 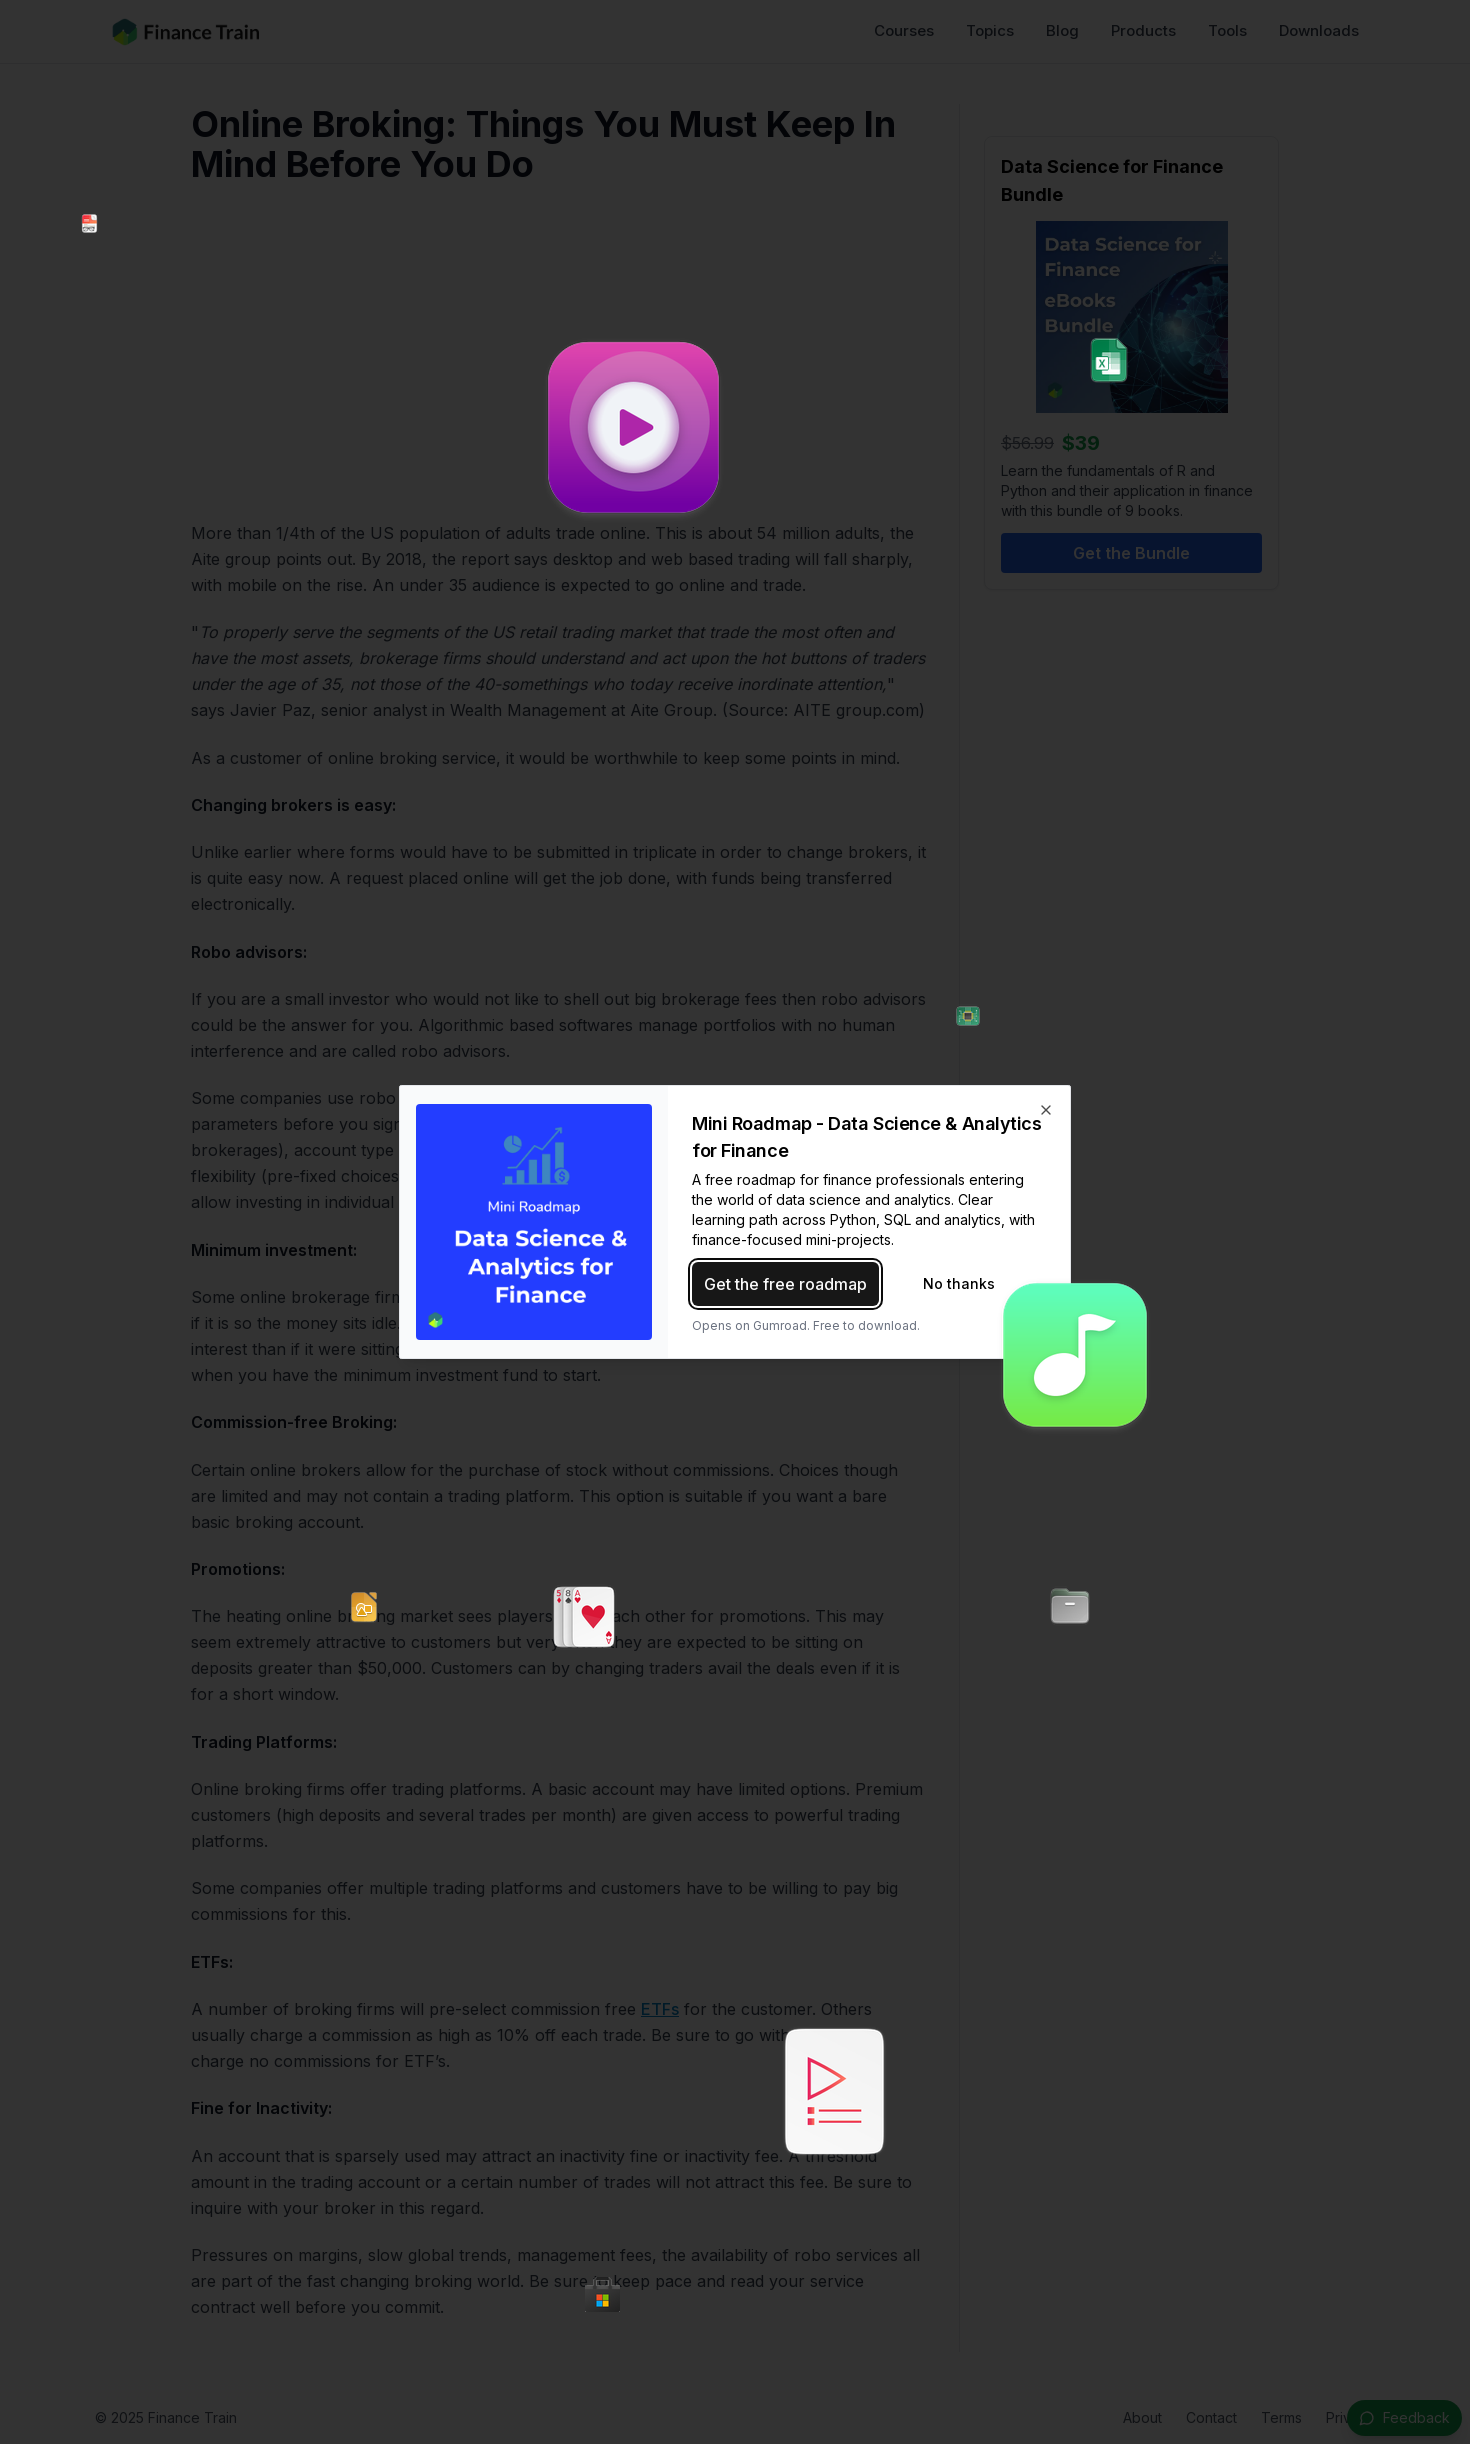 I want to click on open the Microsoft Store app, so click(x=602, y=2294).